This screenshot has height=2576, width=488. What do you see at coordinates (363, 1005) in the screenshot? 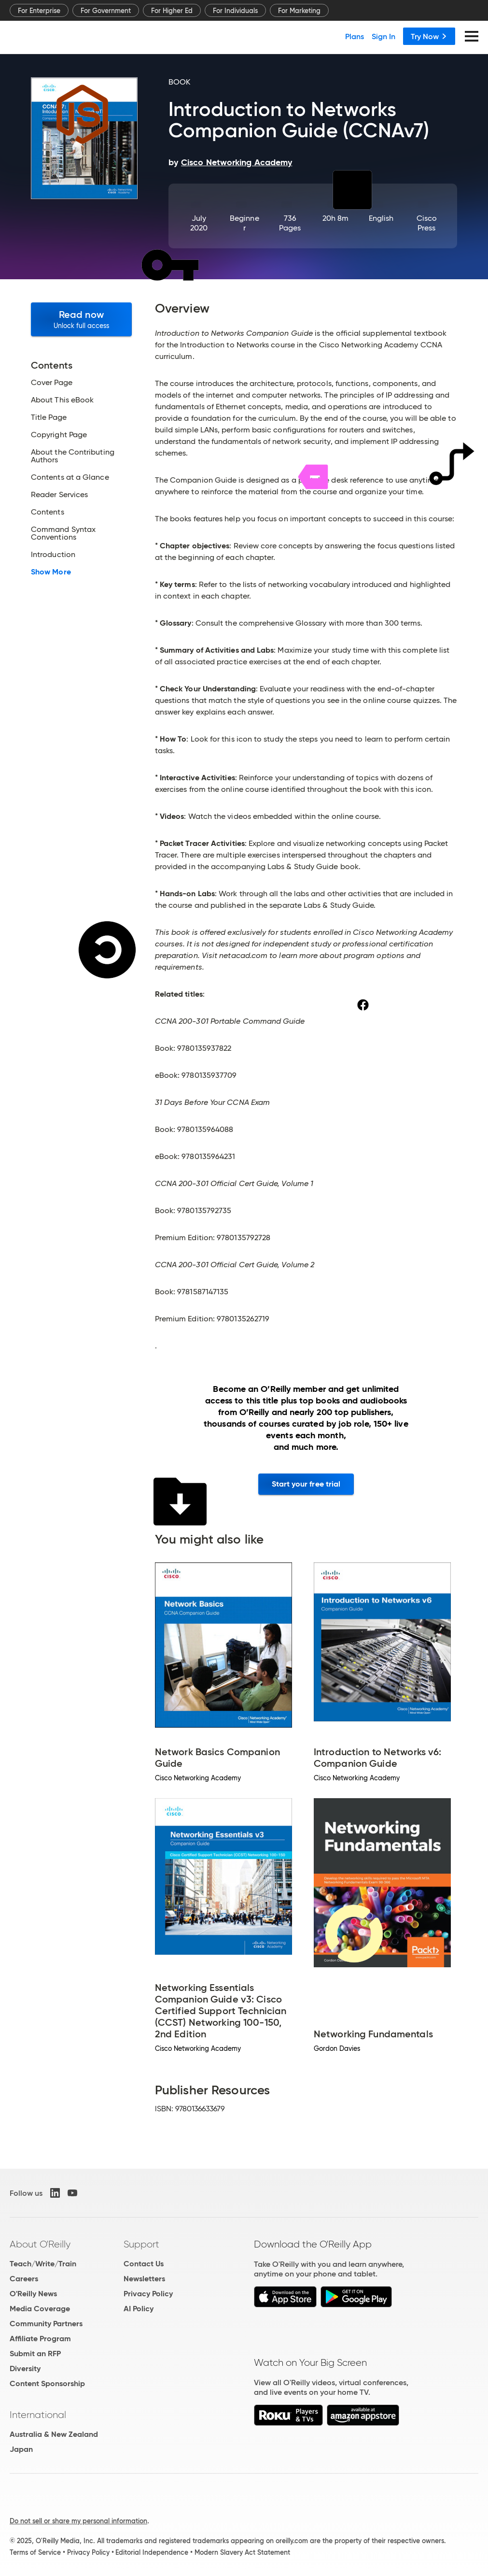
I see `open facebook` at bounding box center [363, 1005].